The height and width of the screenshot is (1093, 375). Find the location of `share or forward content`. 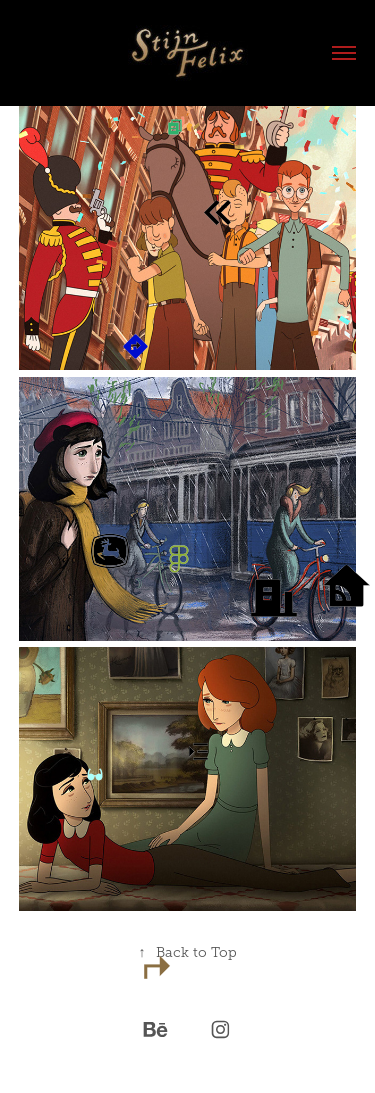

share or forward content is located at coordinates (155, 967).